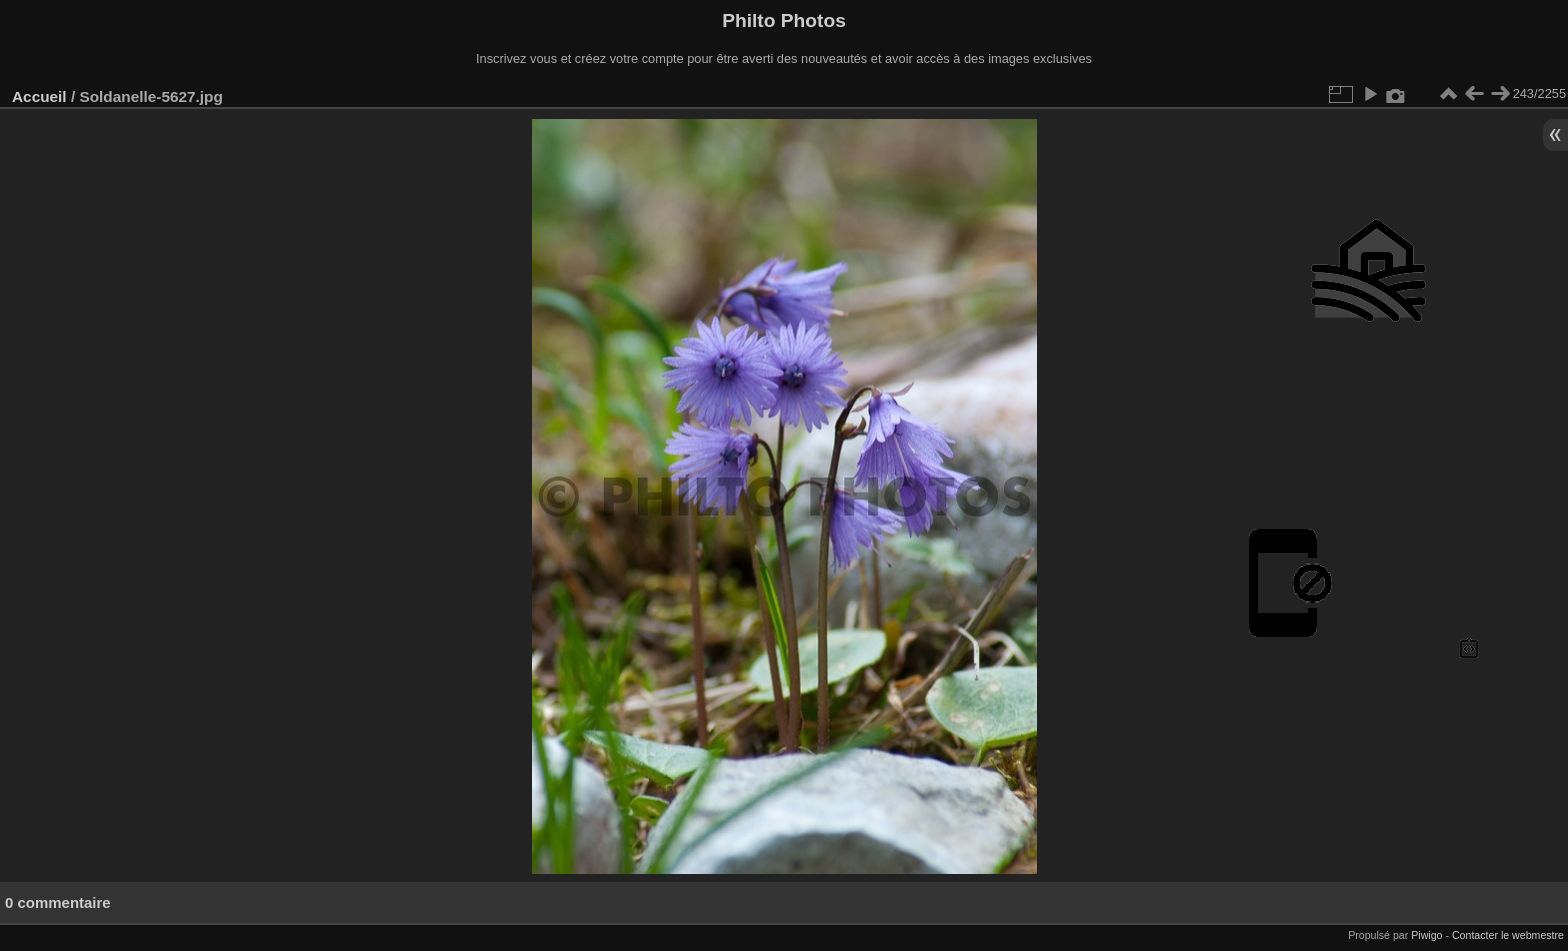 The image size is (1568, 951). I want to click on access farm or agricultural settings, so click(1368, 272).